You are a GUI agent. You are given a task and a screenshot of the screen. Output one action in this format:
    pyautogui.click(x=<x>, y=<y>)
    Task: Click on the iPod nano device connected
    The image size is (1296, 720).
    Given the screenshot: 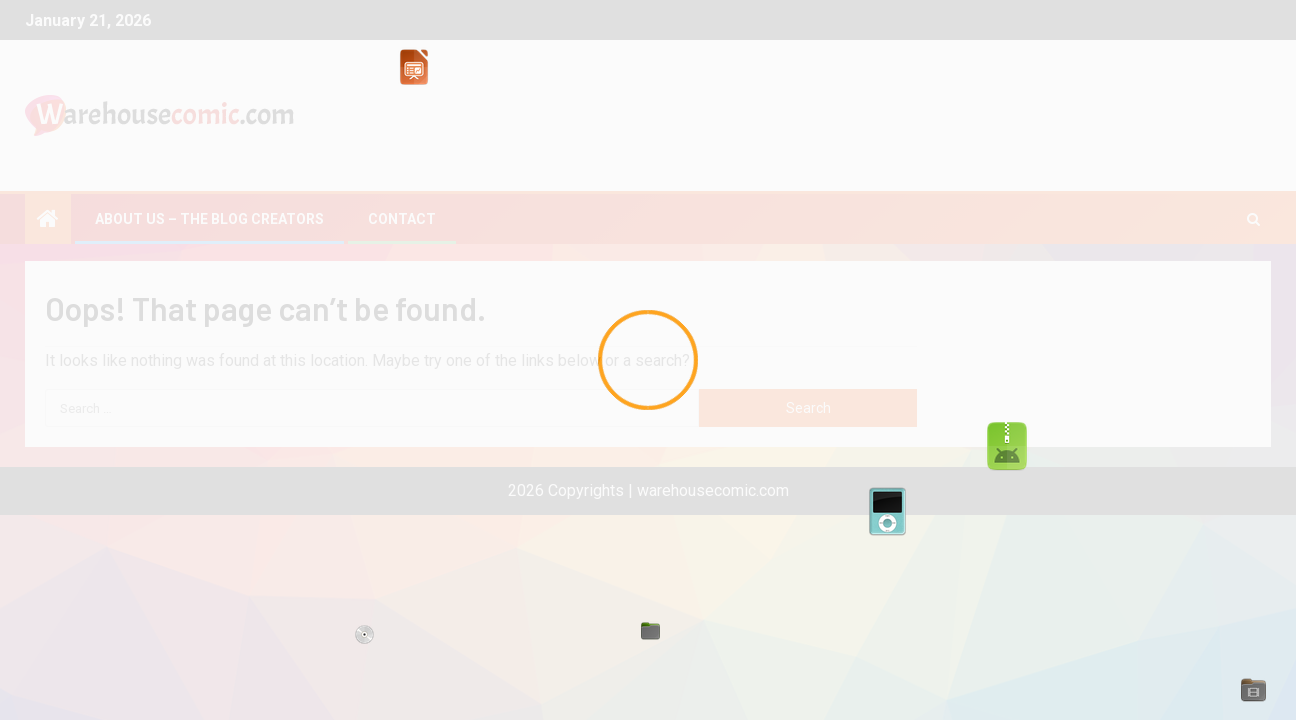 What is the action you would take?
    pyautogui.click(x=887, y=500)
    